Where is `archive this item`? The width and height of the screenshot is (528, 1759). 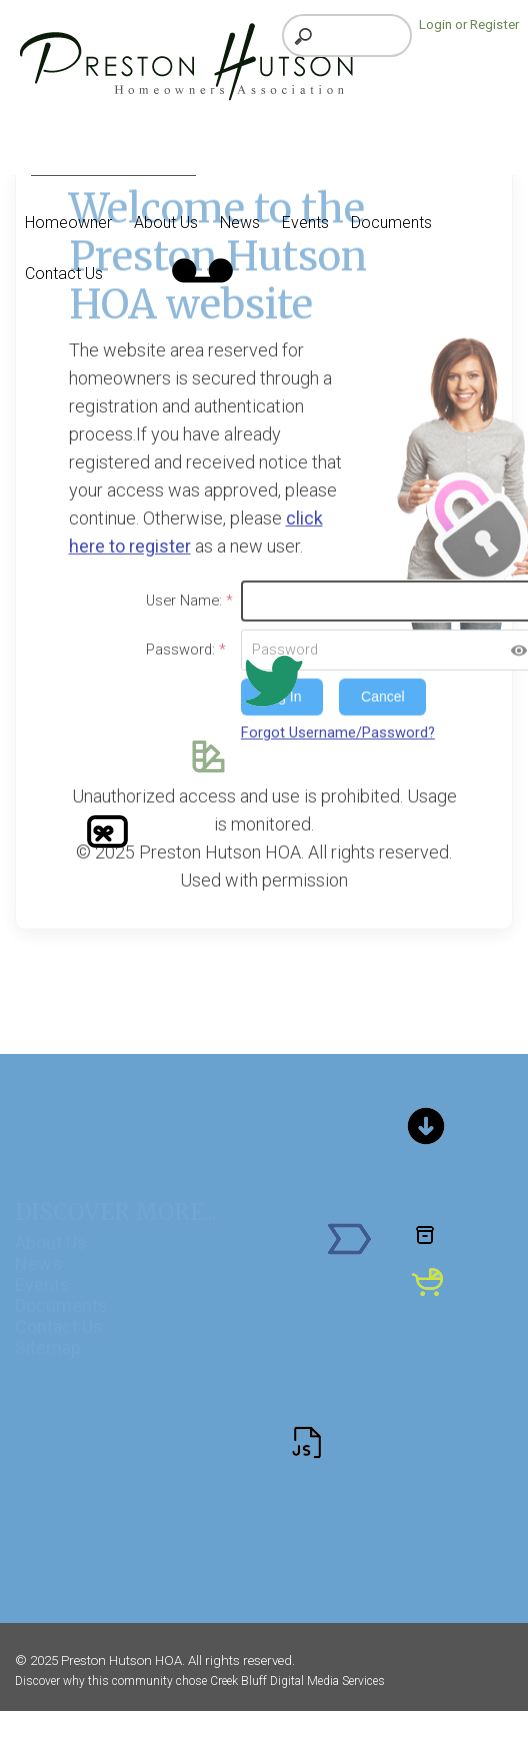
archive this item is located at coordinates (425, 1235).